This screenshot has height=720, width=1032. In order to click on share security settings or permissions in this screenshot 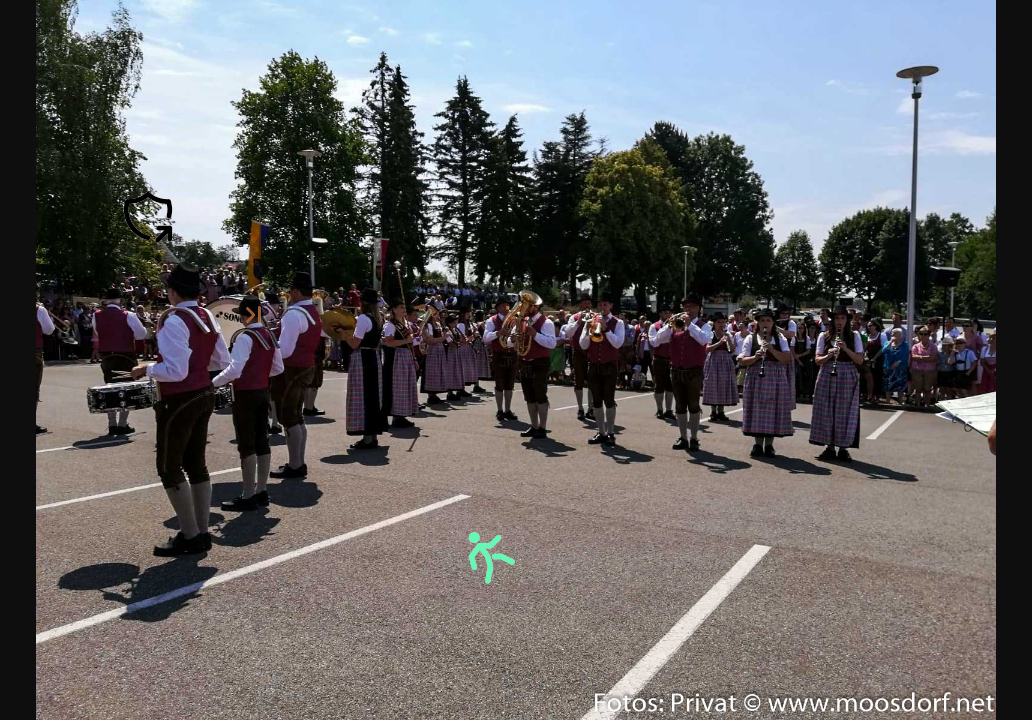, I will do `click(148, 216)`.